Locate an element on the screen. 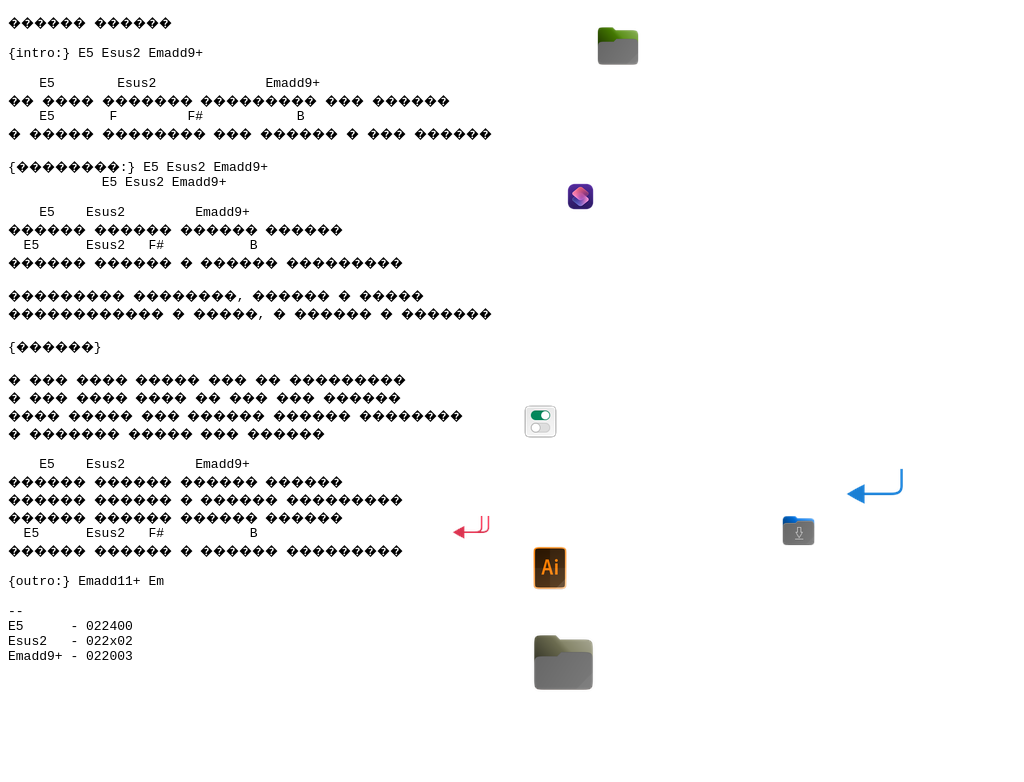  open your downloads folder is located at coordinates (798, 530).